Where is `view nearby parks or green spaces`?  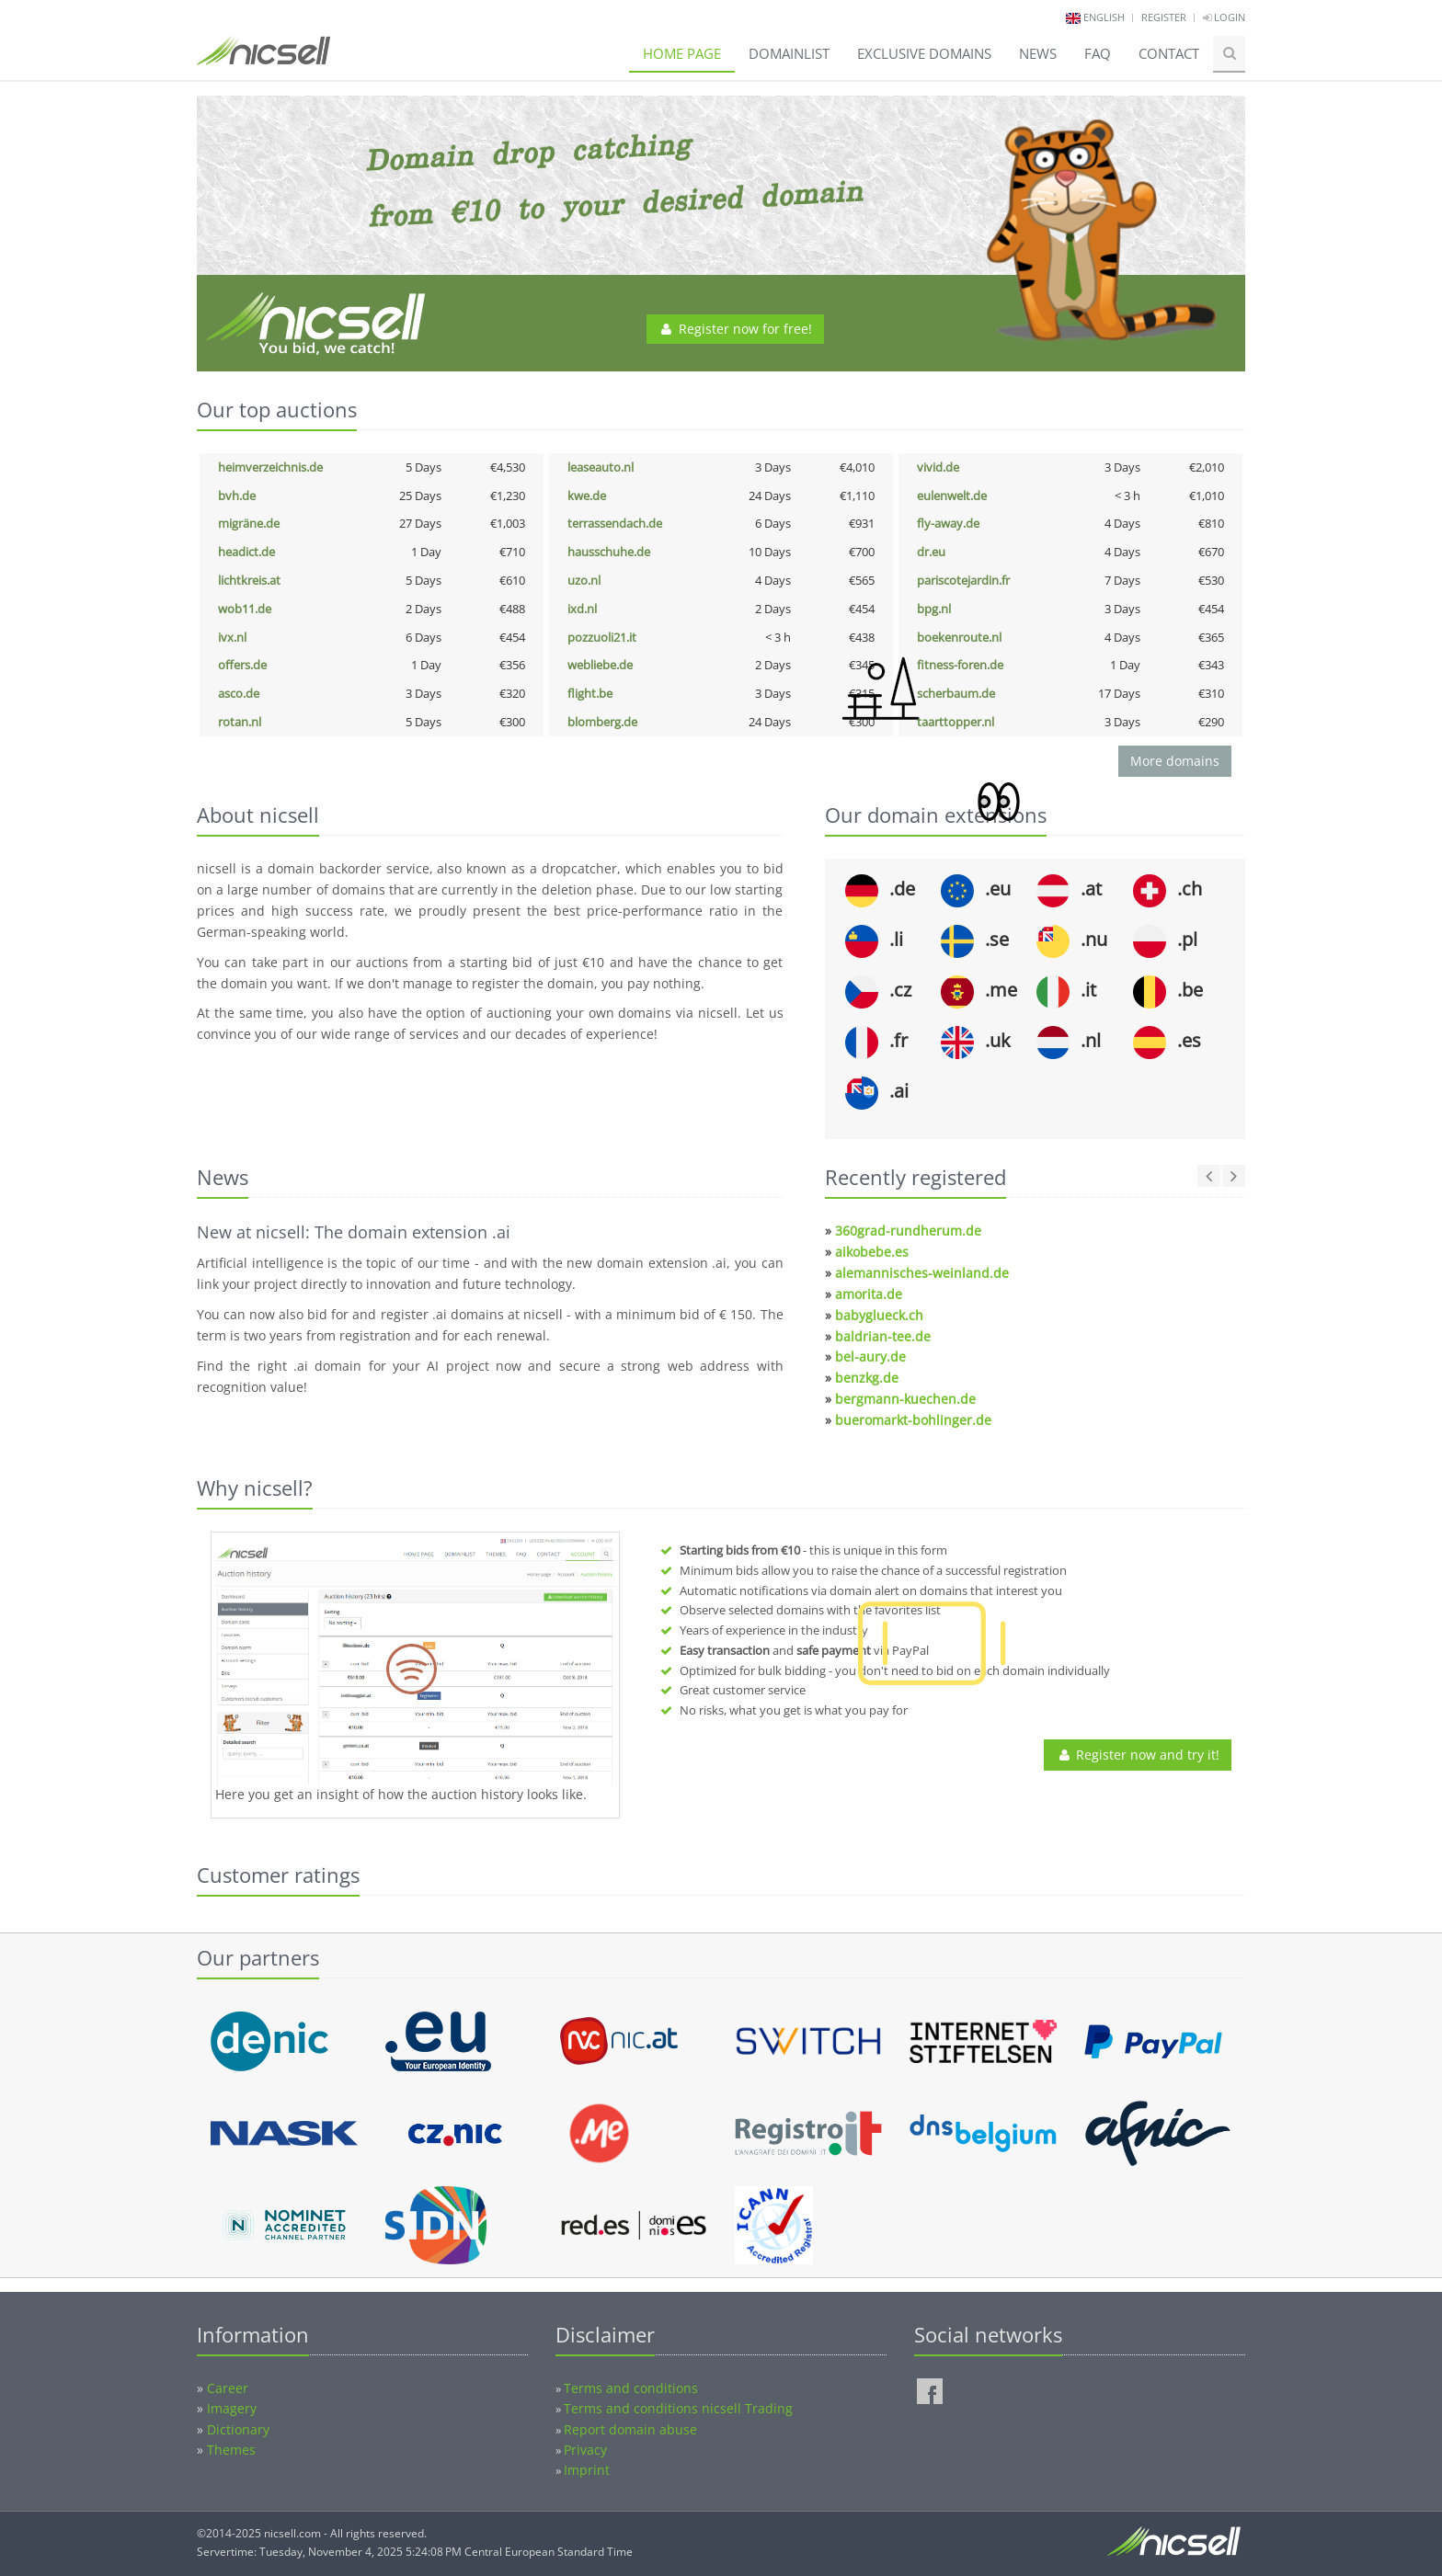 view nearby parks or green spaces is located at coordinates (880, 692).